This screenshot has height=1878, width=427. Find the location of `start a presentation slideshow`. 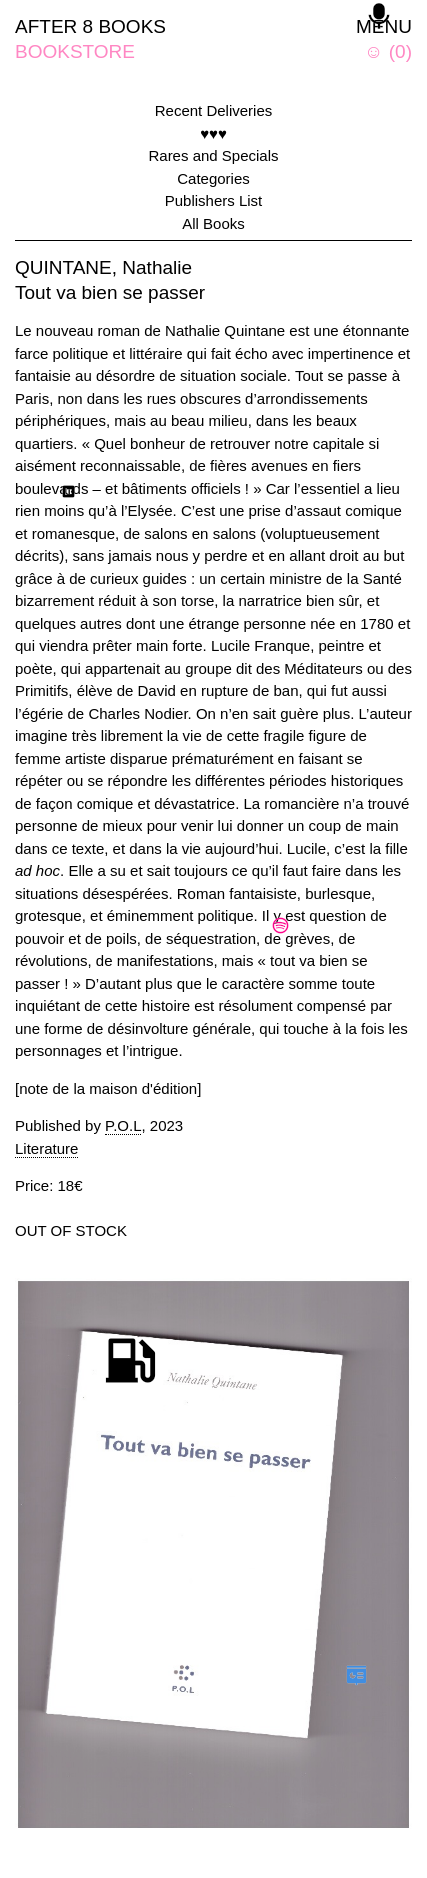

start a presentation slideshow is located at coordinates (356, 1674).